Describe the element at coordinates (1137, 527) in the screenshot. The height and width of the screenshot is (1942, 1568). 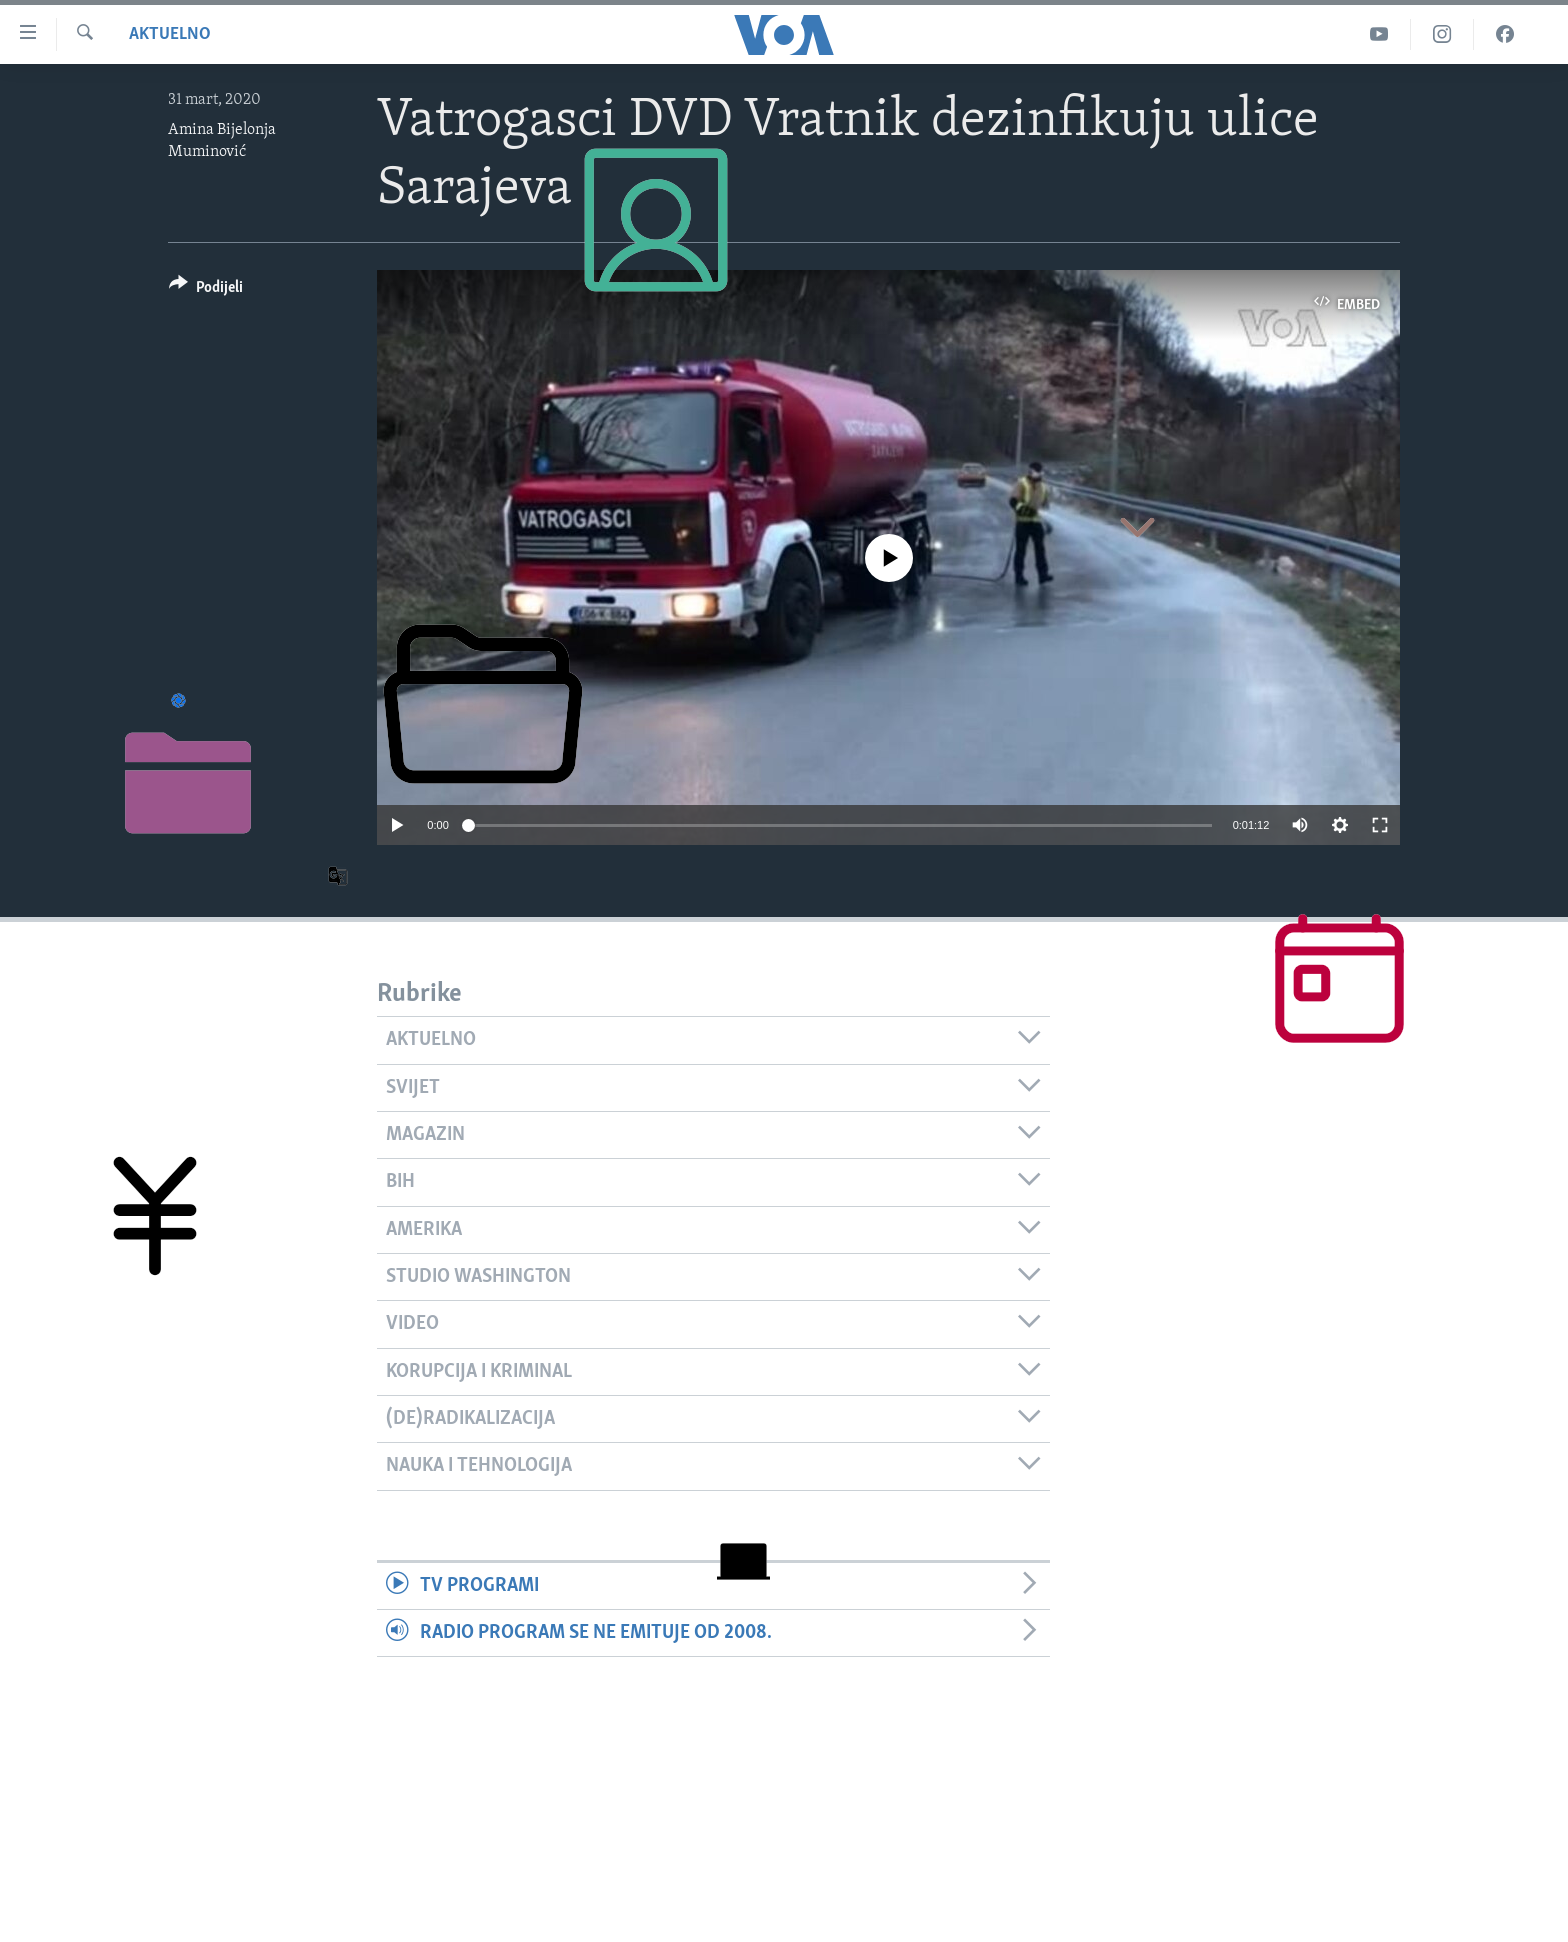
I see `expand a dropdown menu or collapsed section` at that location.